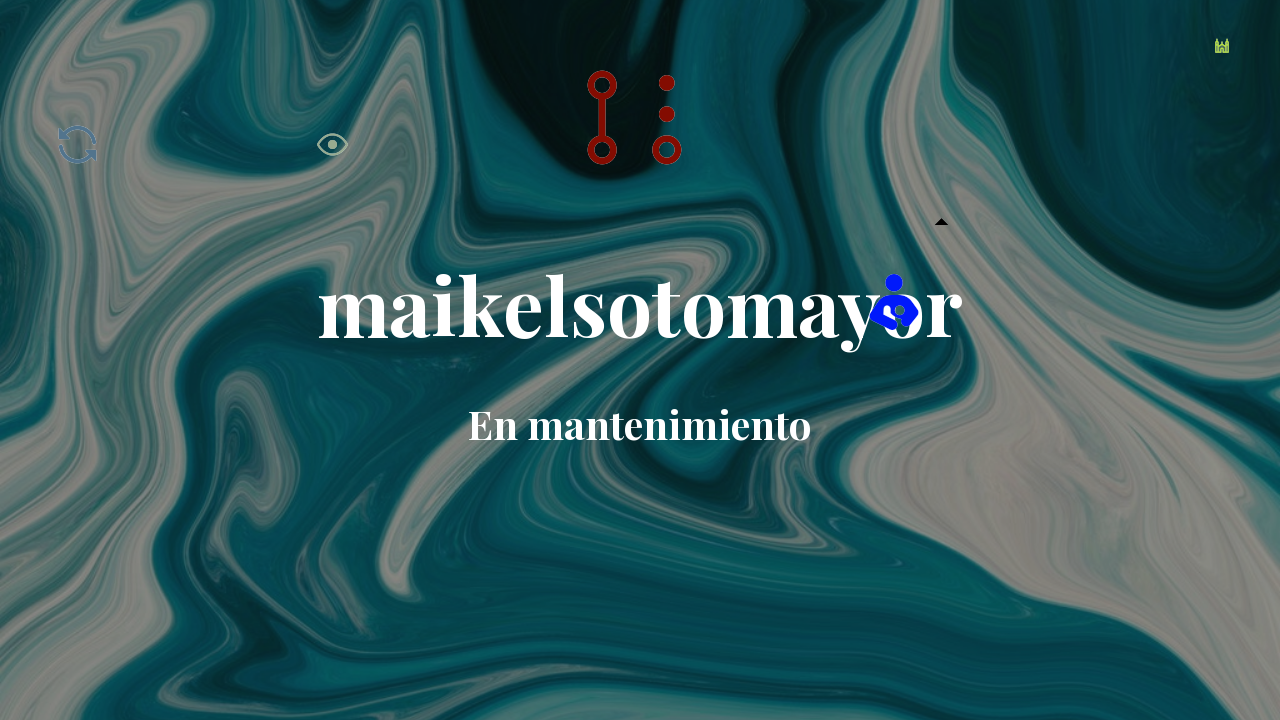 This screenshot has width=1280, height=720. I want to click on sync or refresh content, so click(77, 144).